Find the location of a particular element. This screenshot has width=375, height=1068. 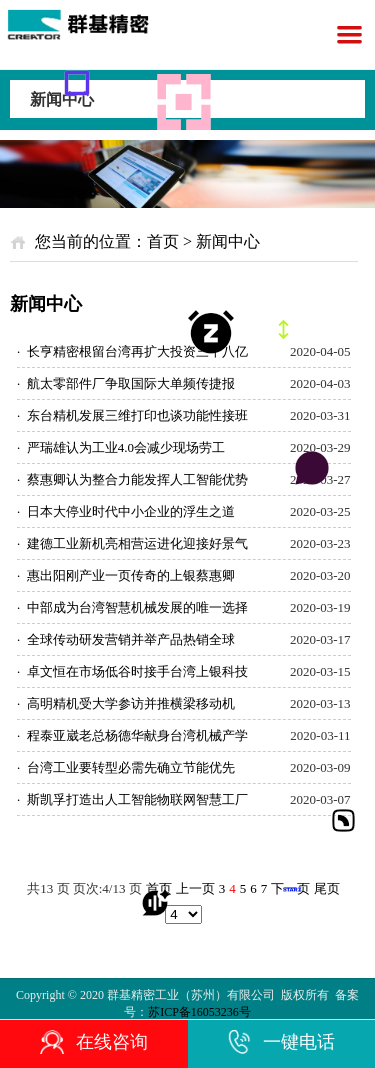

start a voice conversation with AI assistant is located at coordinates (155, 903).